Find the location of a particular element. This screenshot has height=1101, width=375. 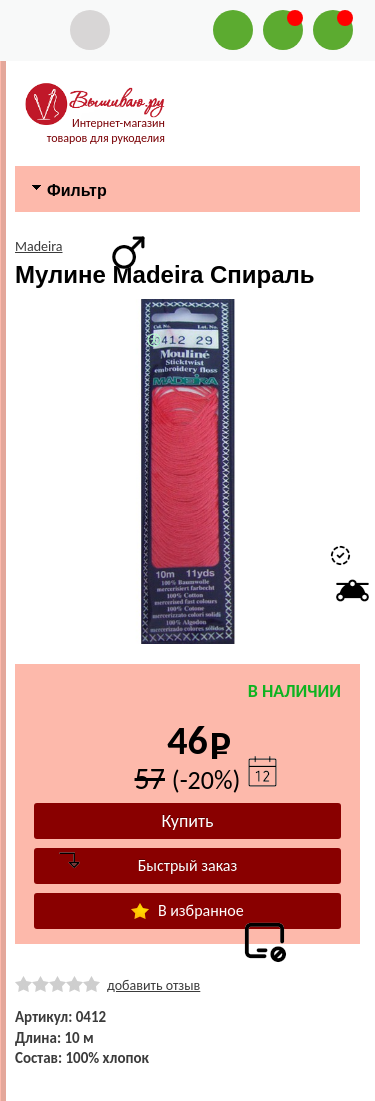

mark task as complete is located at coordinates (340, 555).